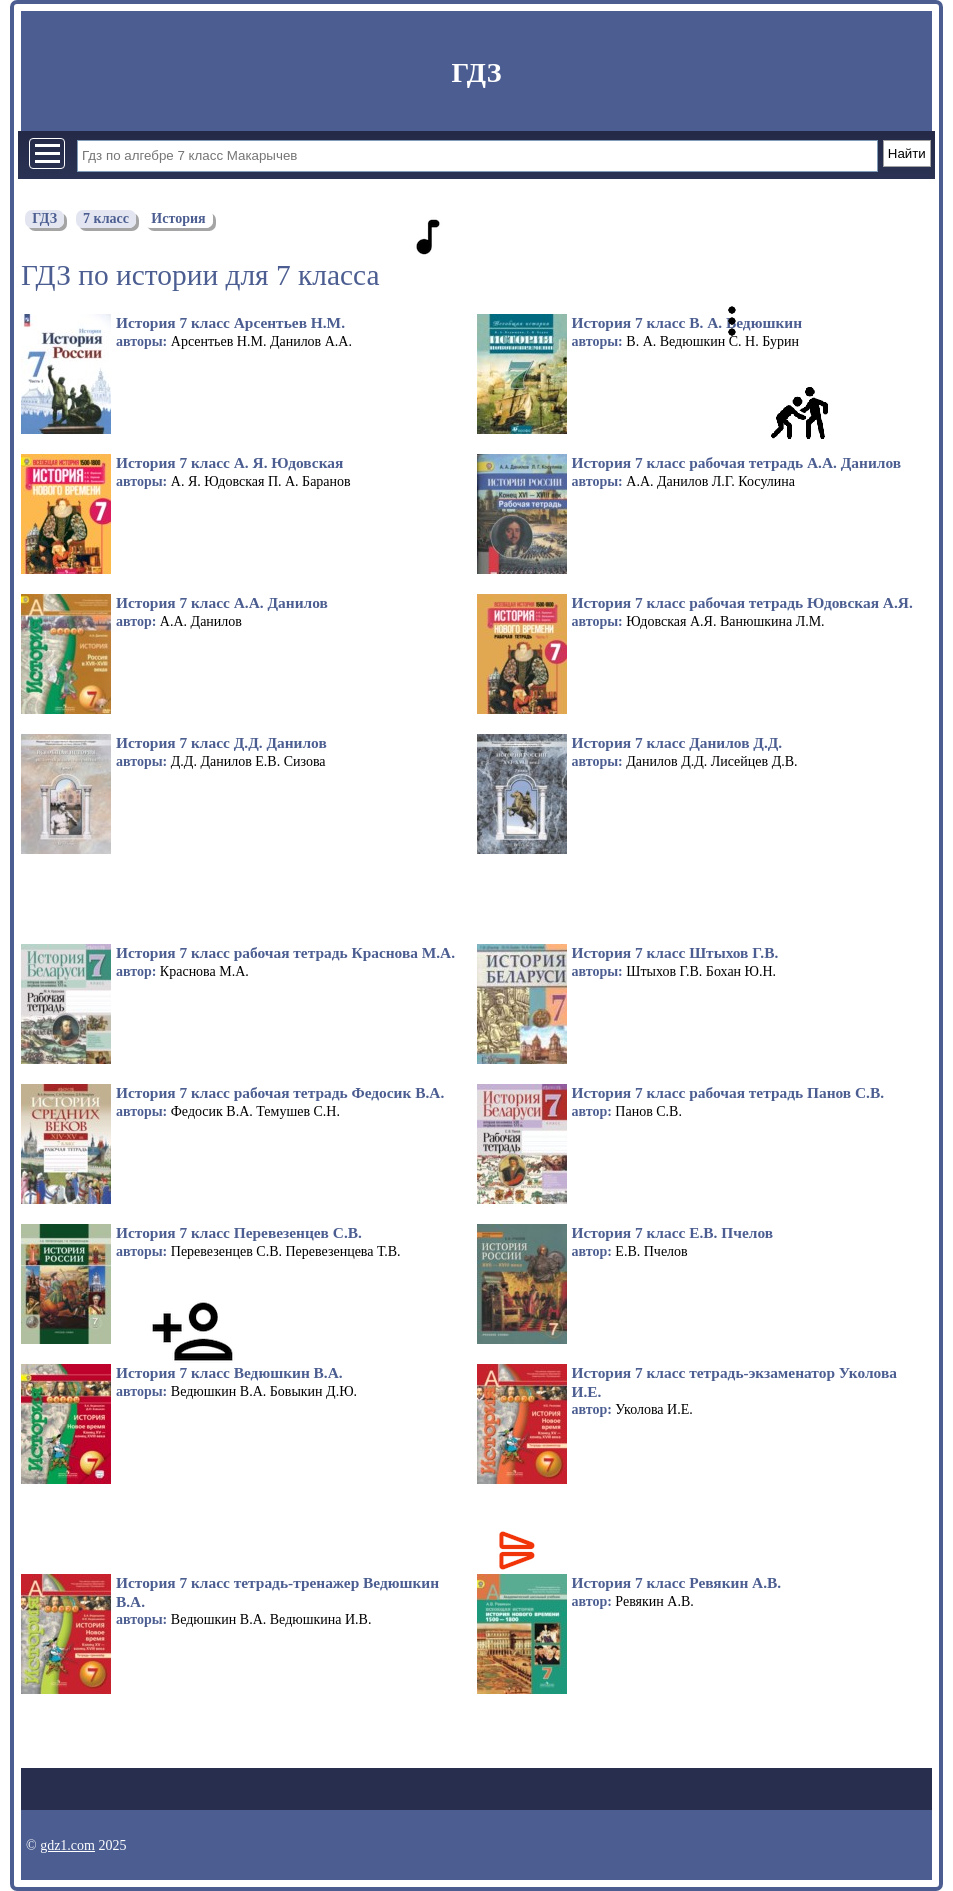 Image resolution: width=953 pixels, height=1891 pixels. What do you see at coordinates (799, 415) in the screenshot?
I see `access kabaddi sports content` at bounding box center [799, 415].